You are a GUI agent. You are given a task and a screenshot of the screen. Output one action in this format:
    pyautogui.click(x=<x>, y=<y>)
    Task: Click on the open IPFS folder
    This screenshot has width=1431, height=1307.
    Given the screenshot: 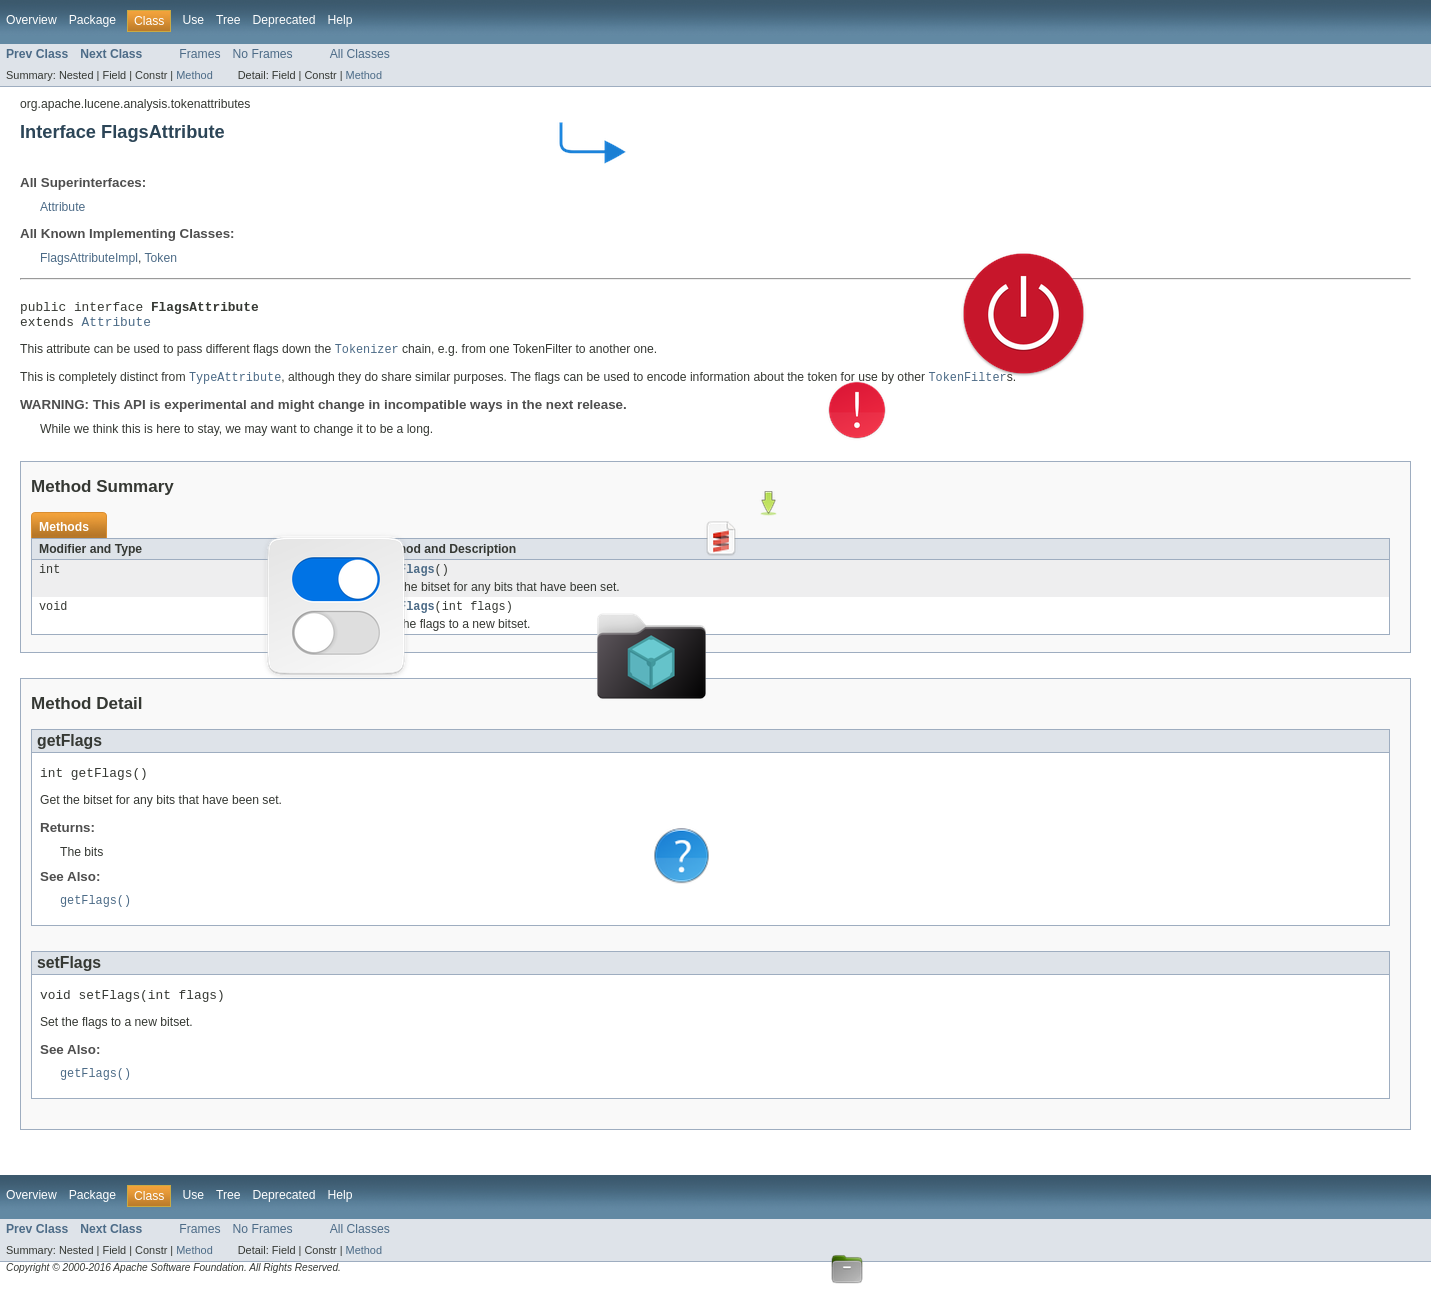 What is the action you would take?
    pyautogui.click(x=651, y=659)
    